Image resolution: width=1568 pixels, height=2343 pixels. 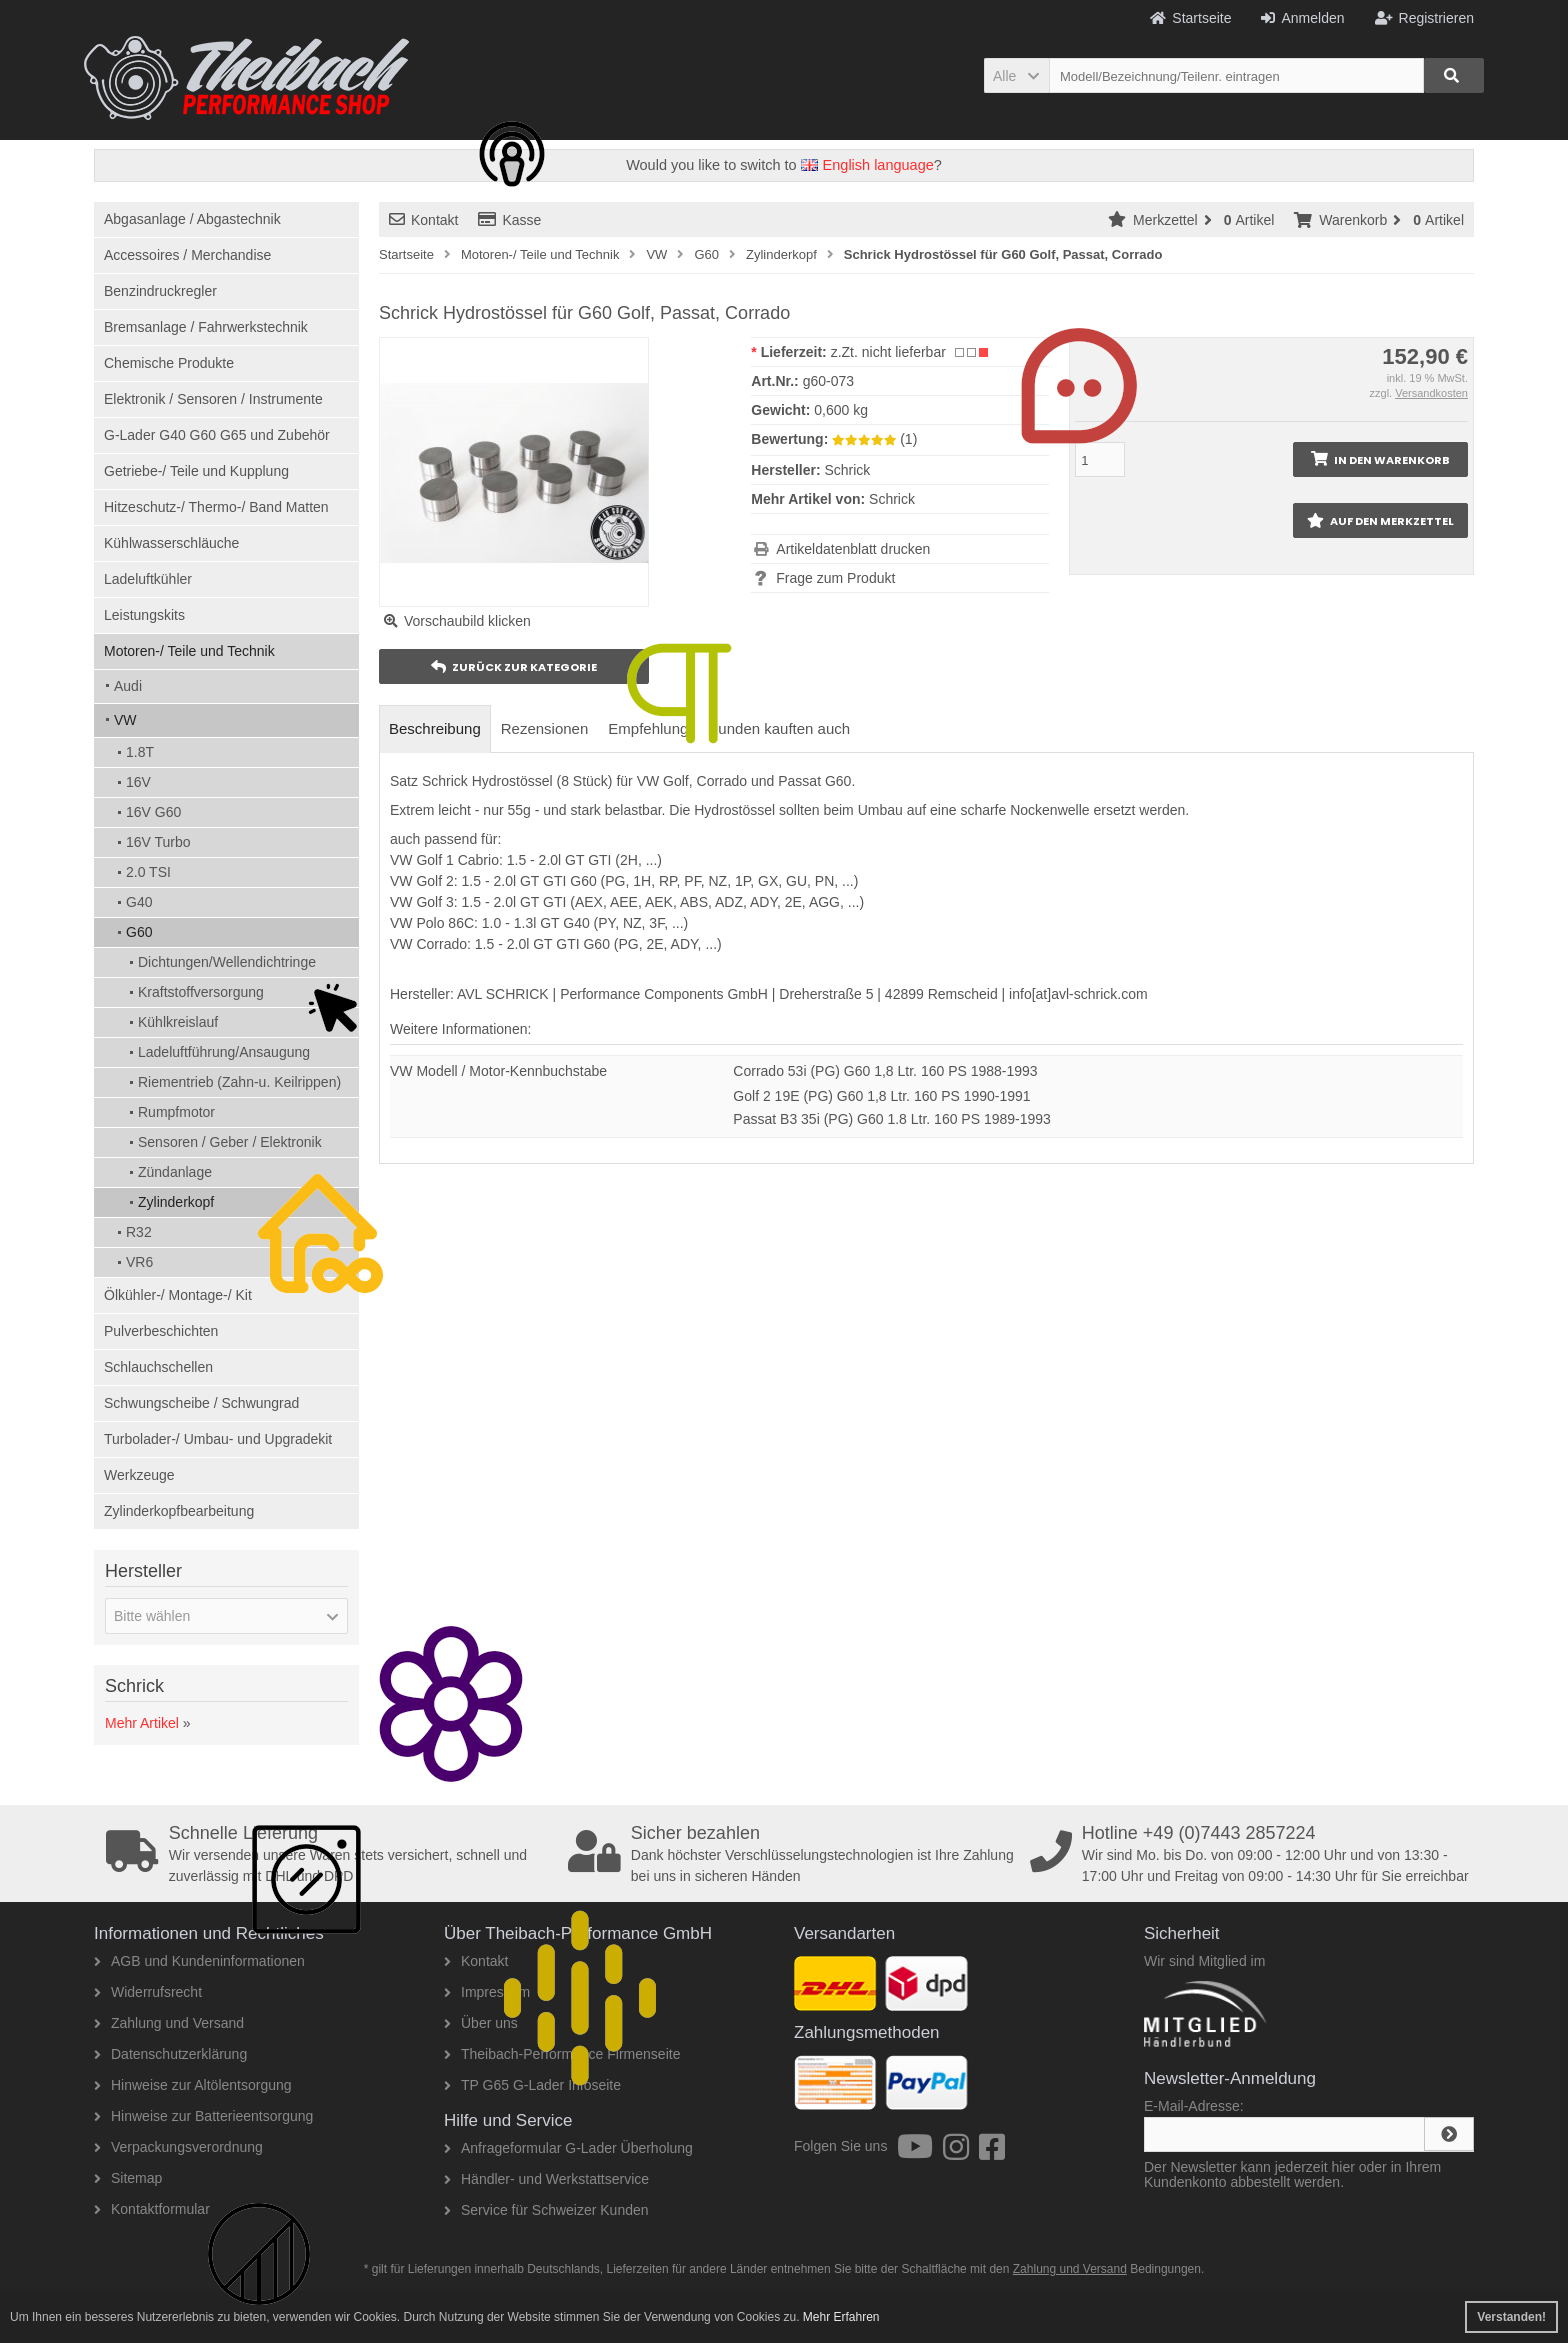 What do you see at coordinates (317, 1233) in the screenshot?
I see `access smart home automation settings` at bounding box center [317, 1233].